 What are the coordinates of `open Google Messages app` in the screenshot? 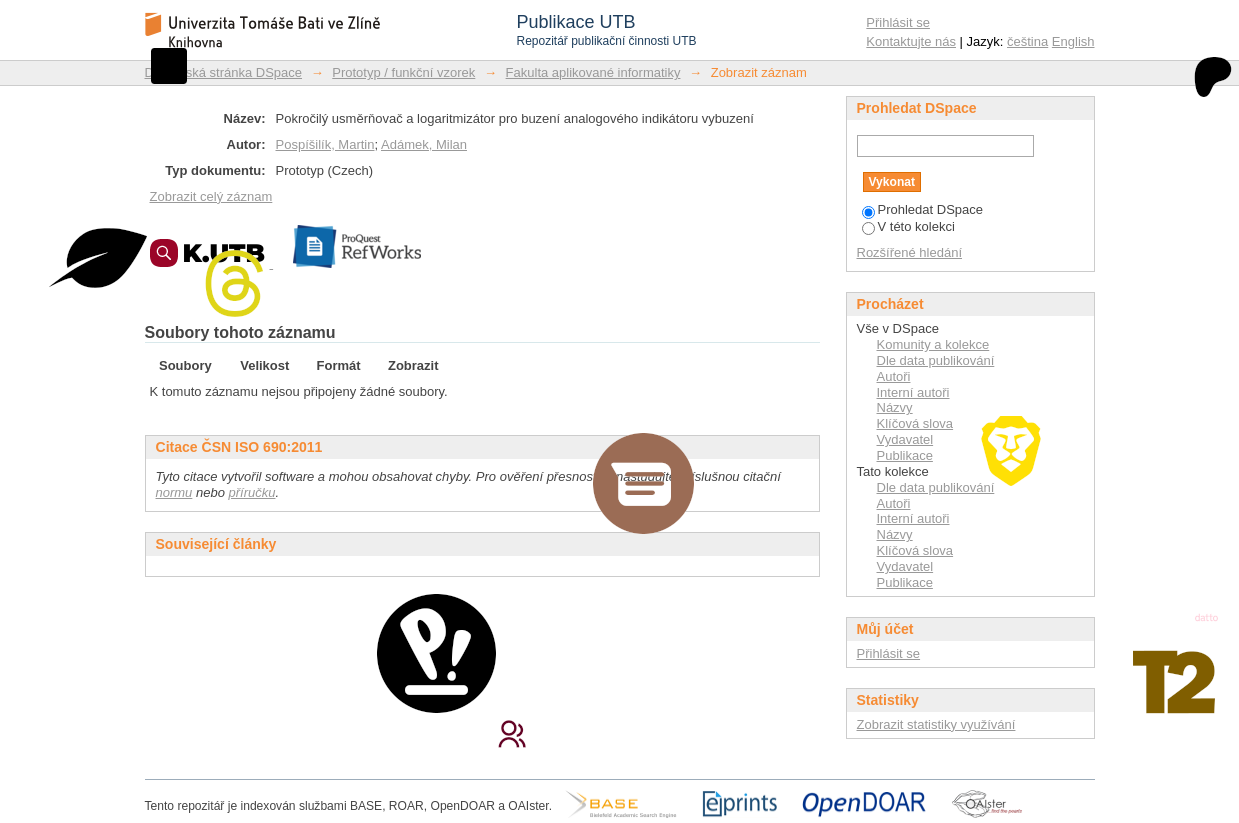 It's located at (643, 483).